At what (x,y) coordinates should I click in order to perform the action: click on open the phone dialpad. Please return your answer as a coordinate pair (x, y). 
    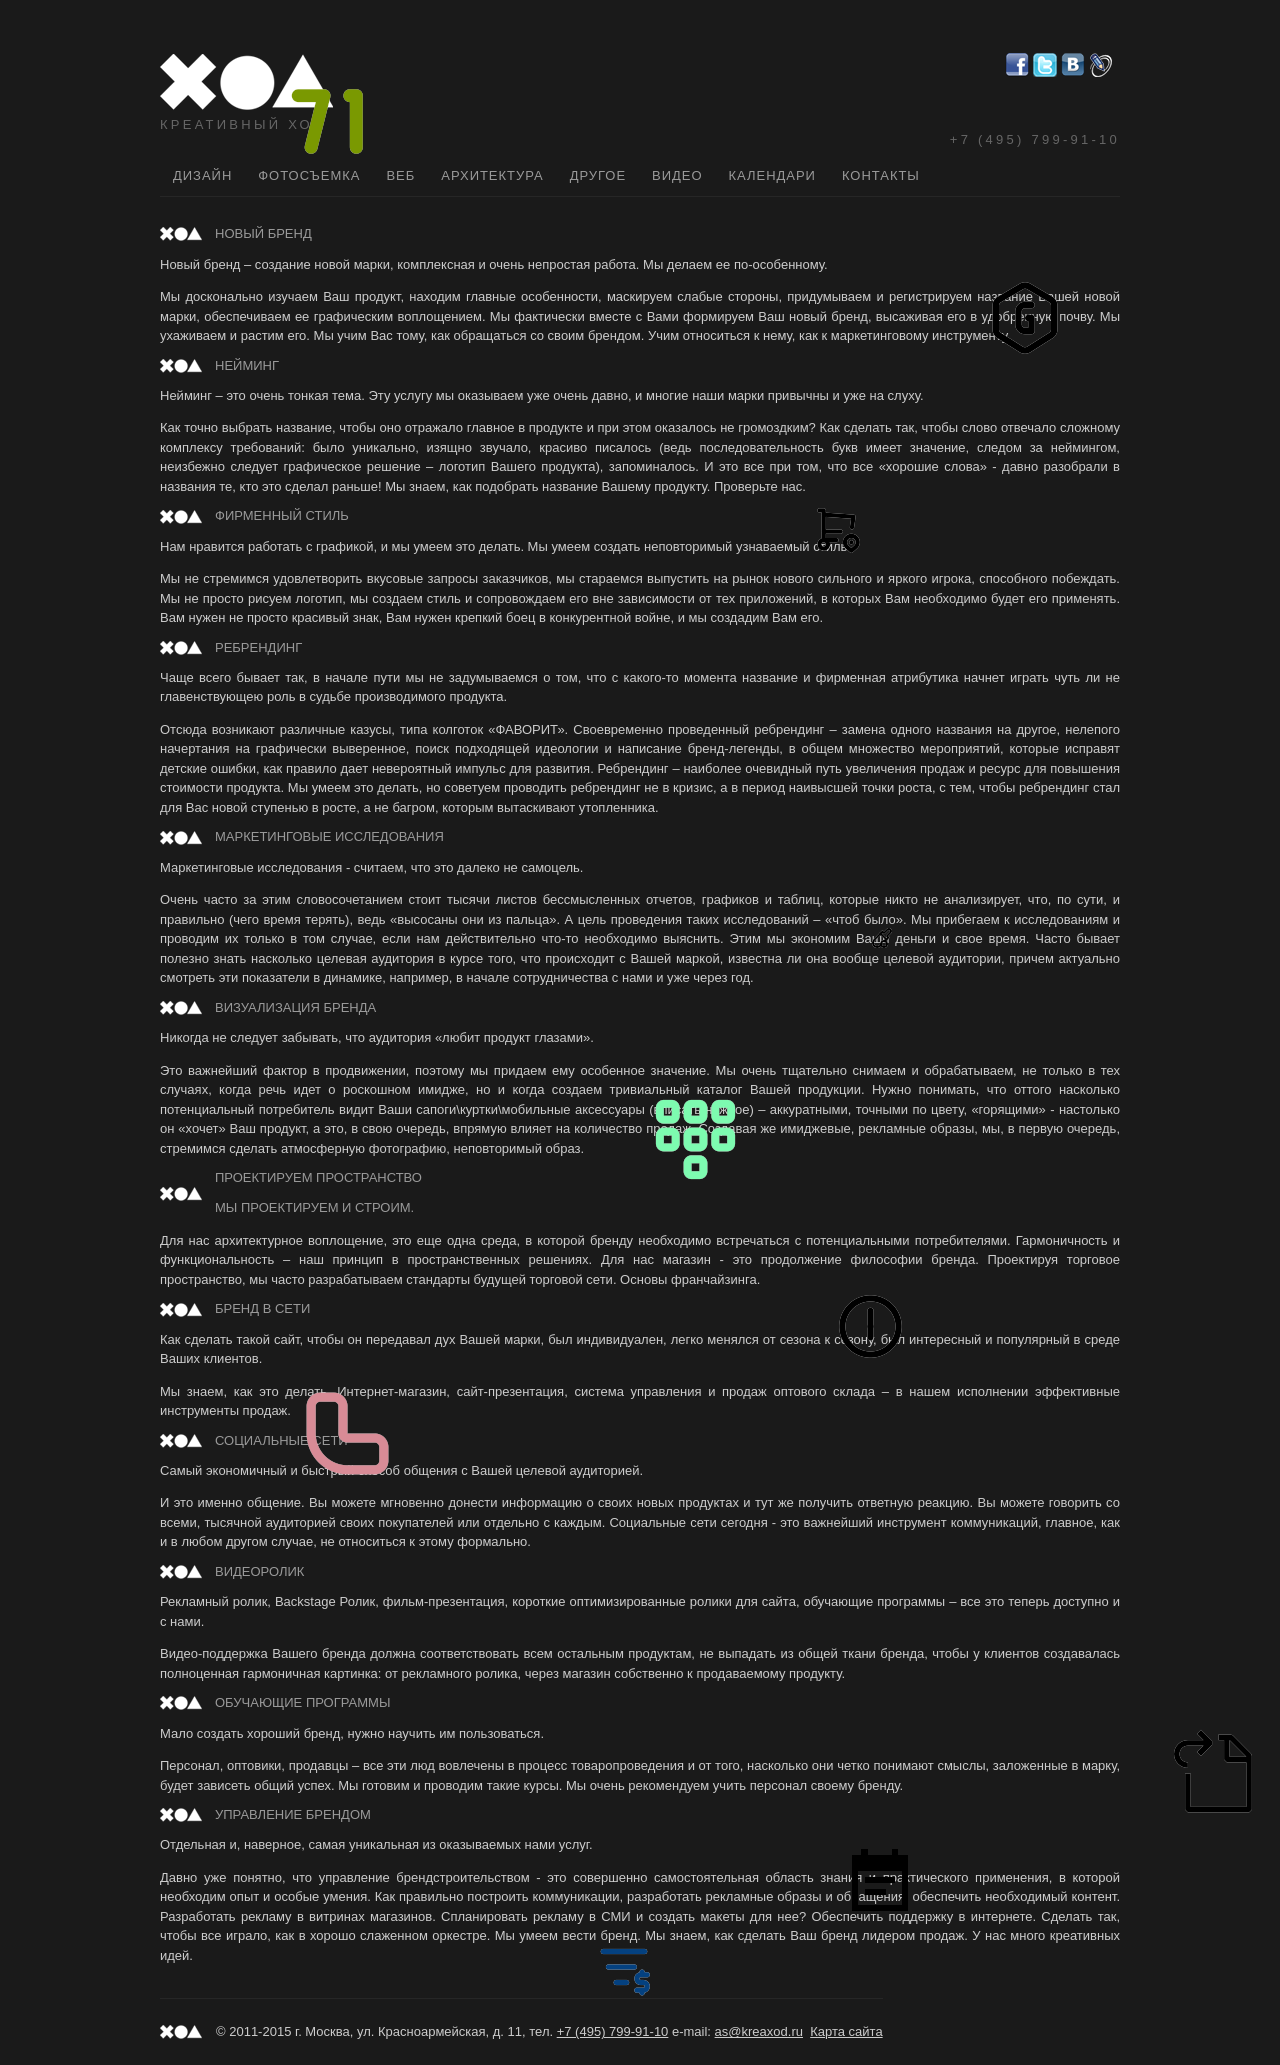
    Looking at the image, I should click on (695, 1139).